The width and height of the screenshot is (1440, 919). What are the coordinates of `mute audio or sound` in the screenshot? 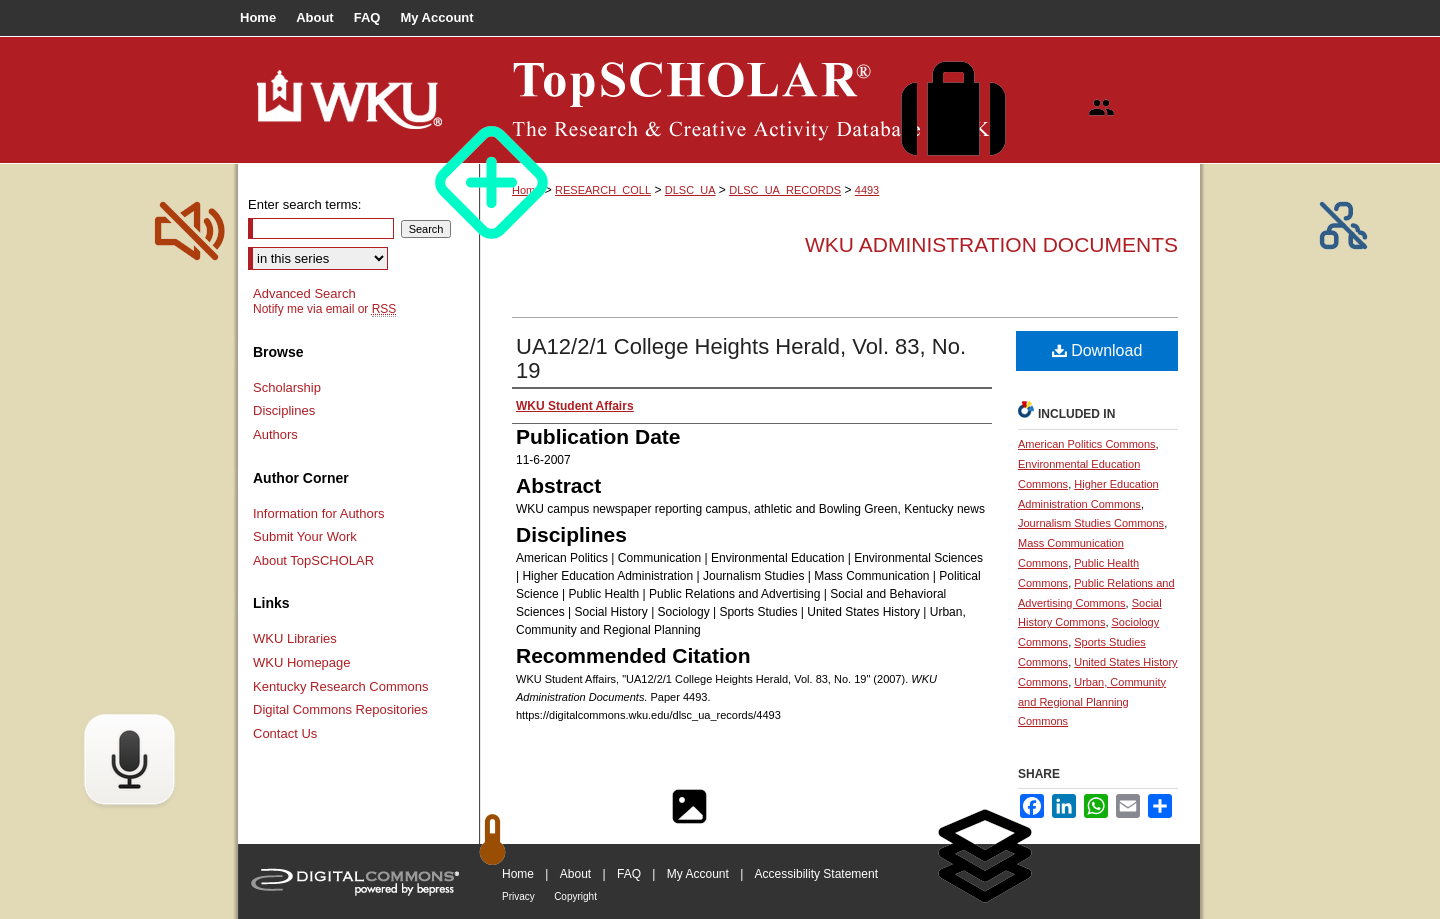 It's located at (189, 231).